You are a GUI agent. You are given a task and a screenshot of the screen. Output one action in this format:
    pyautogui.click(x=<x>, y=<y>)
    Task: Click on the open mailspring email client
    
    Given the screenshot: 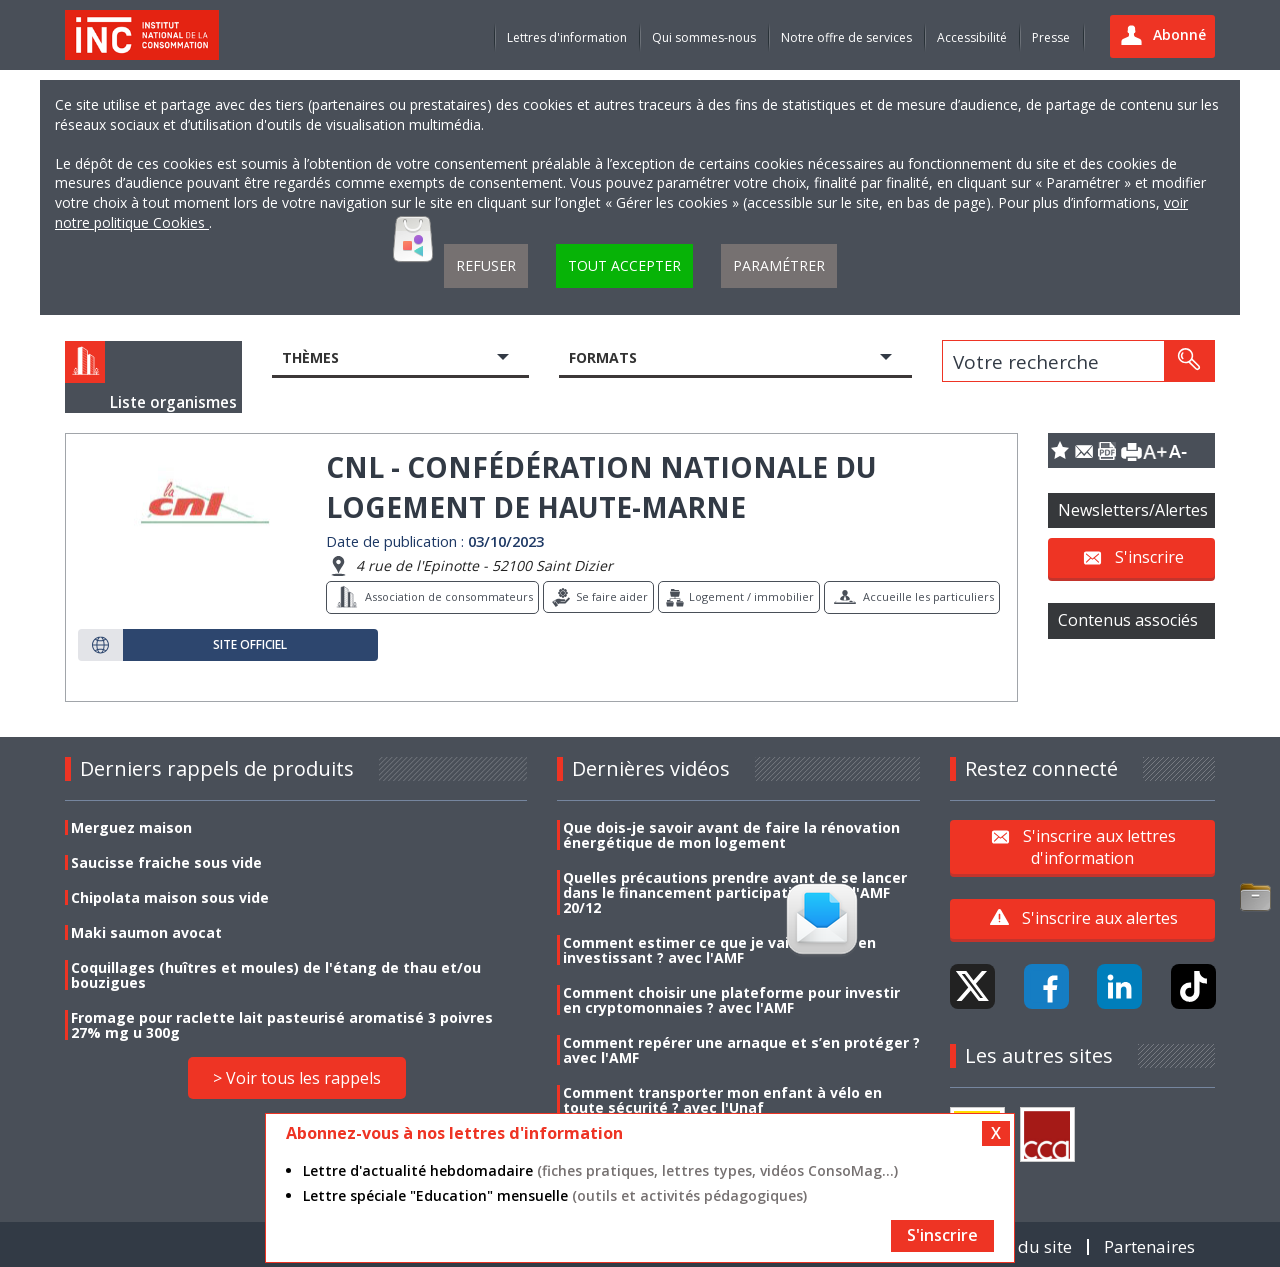 What is the action you would take?
    pyautogui.click(x=822, y=919)
    